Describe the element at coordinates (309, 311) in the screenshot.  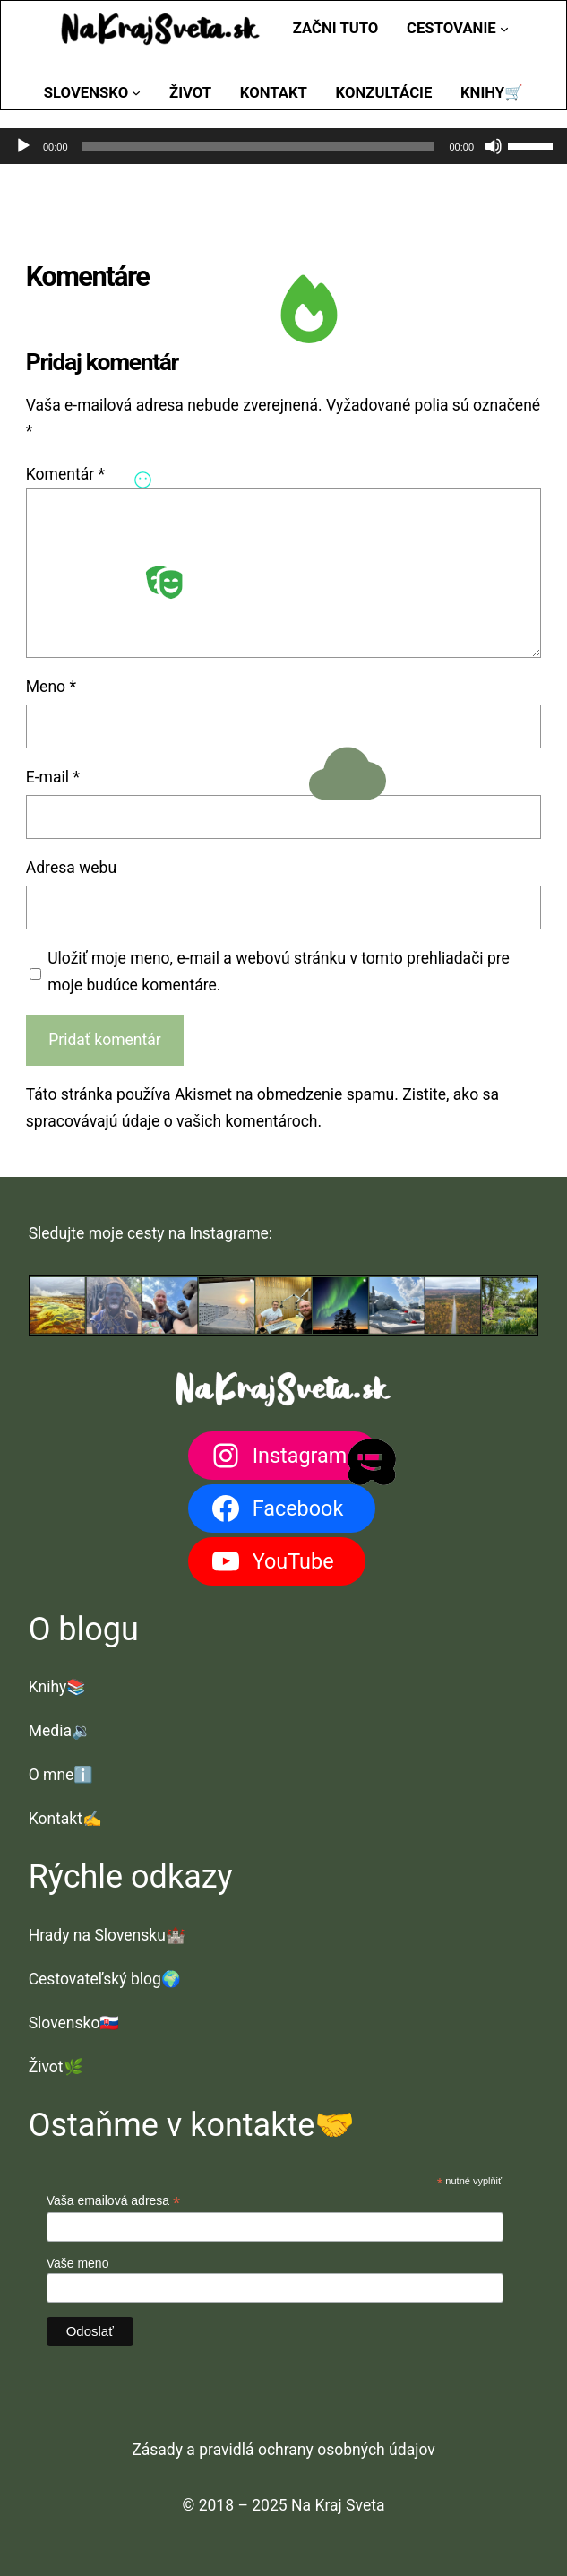
I see `indicates trending or popular content` at that location.